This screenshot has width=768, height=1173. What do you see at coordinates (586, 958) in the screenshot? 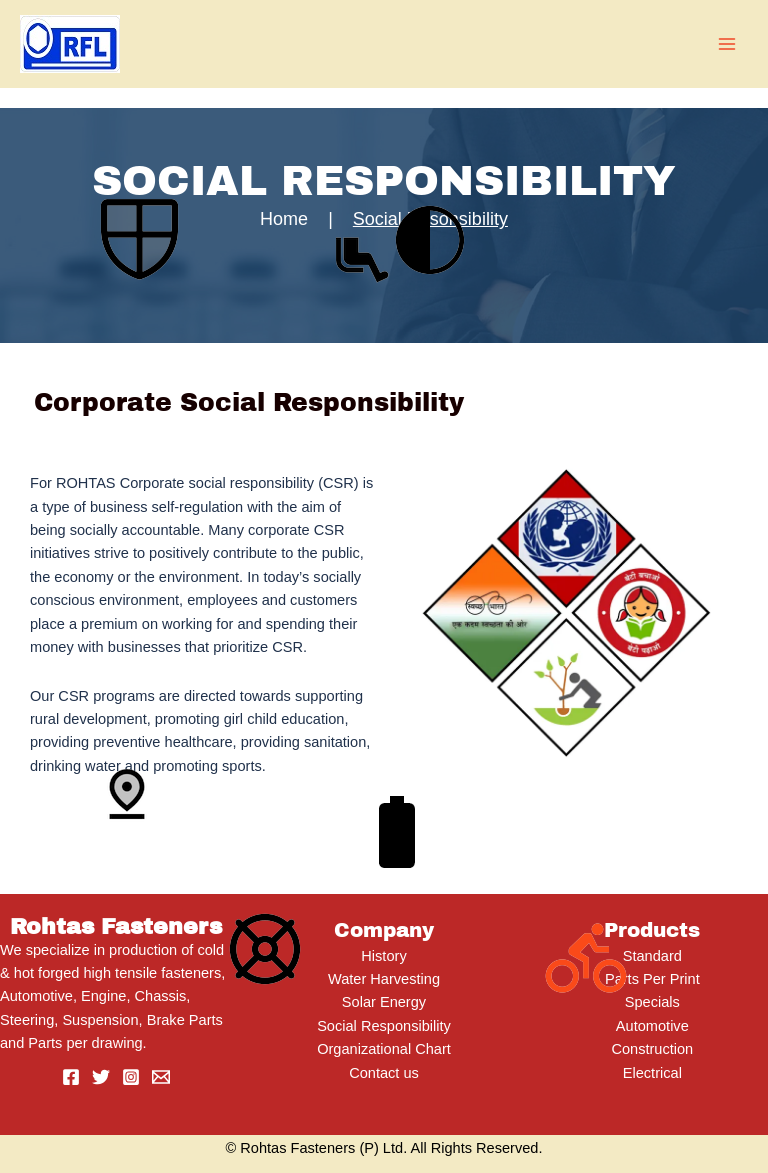
I see `access bike-related features or cycling mode` at bounding box center [586, 958].